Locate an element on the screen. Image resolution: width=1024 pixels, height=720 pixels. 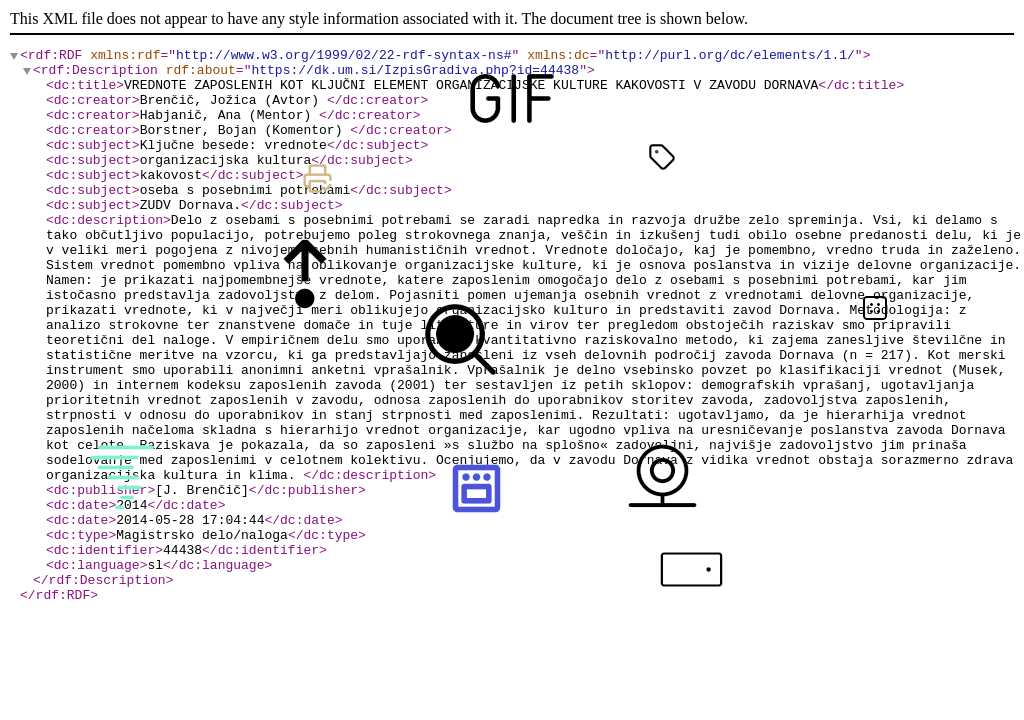
indicates severe weather alert or tornado warning is located at coordinates (122, 475).